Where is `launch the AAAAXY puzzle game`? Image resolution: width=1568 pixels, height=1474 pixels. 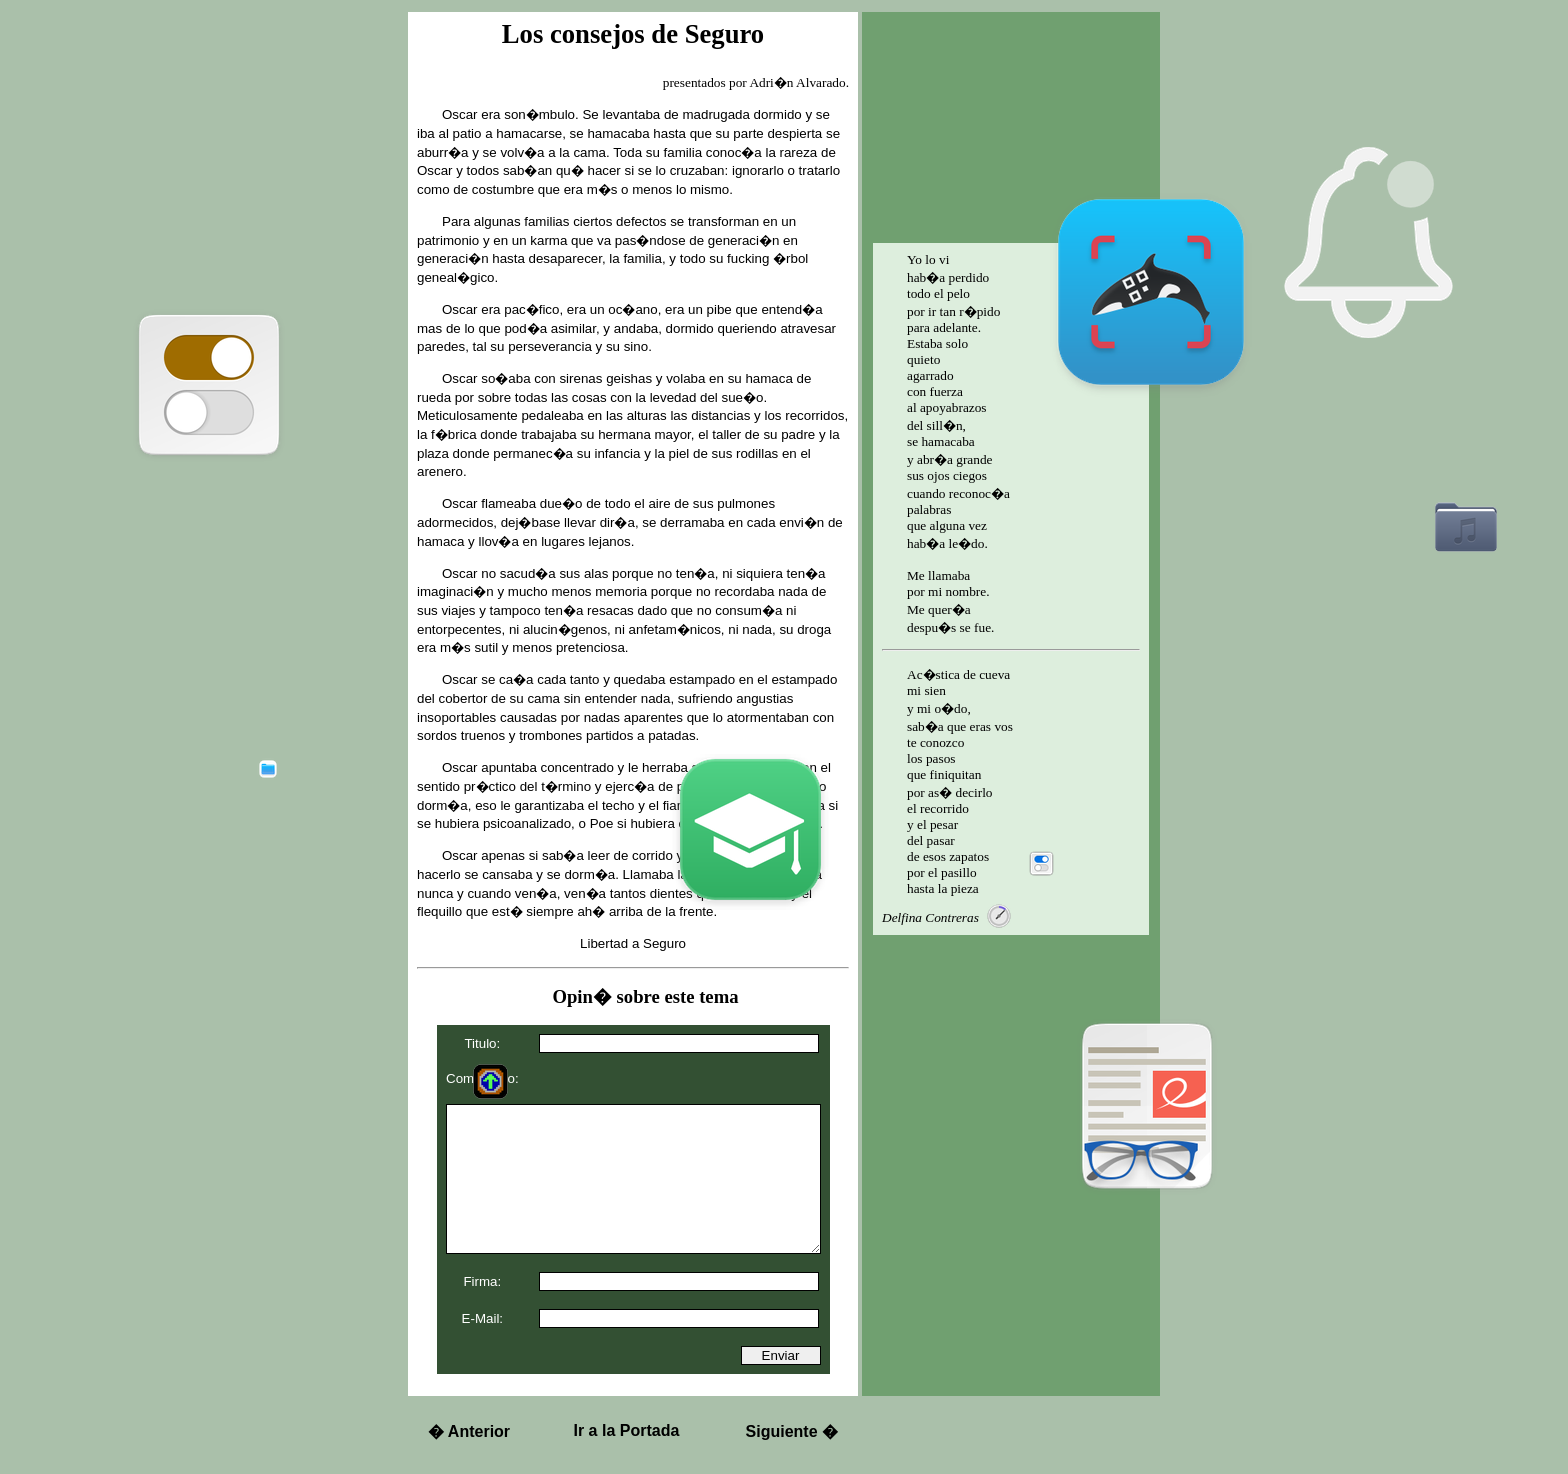 launch the AAAAXY puzzle game is located at coordinates (490, 1081).